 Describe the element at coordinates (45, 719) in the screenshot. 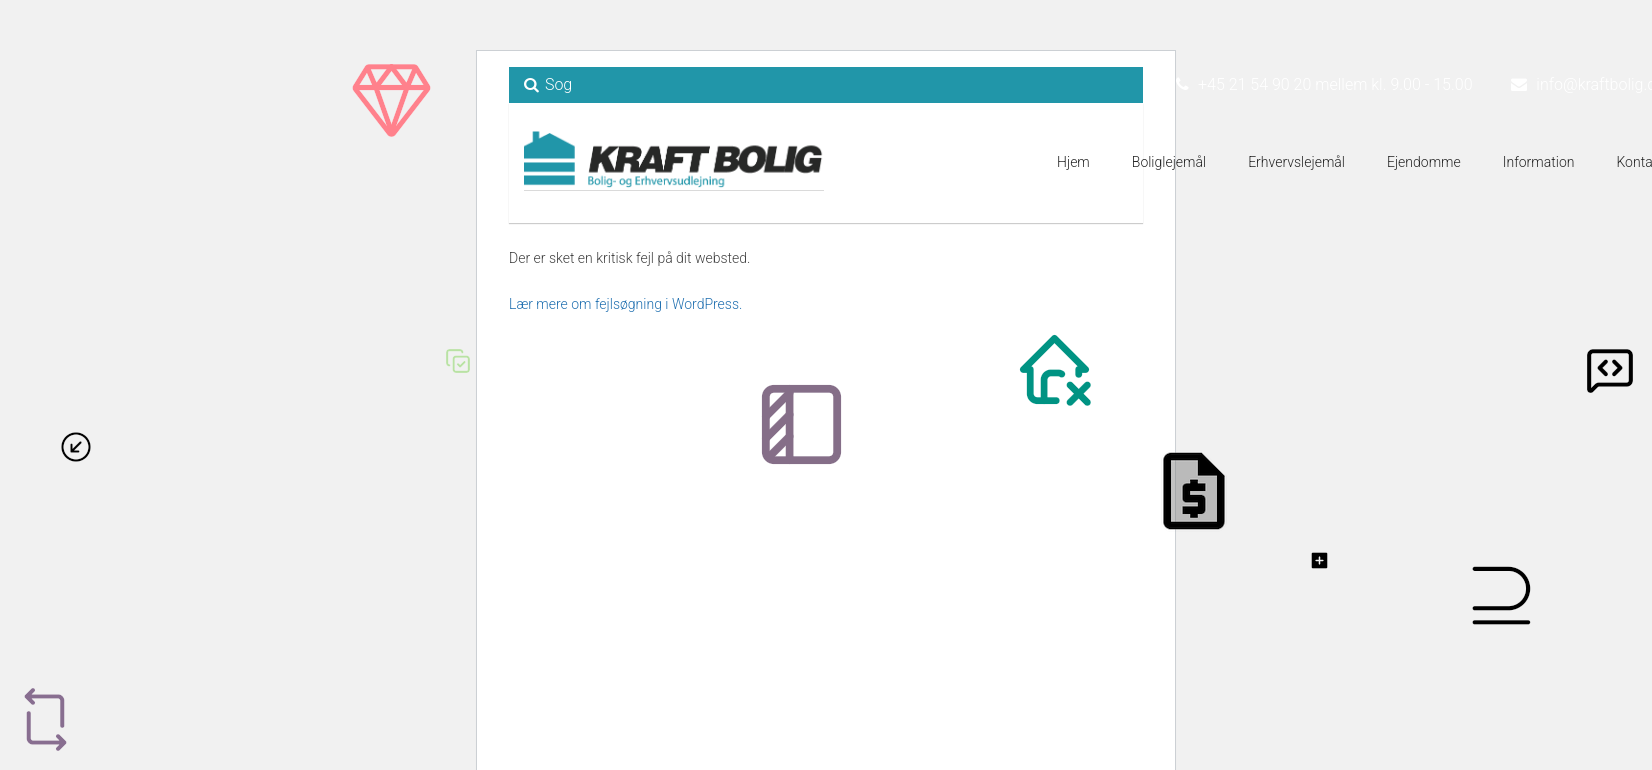

I see `rotate your device orientation` at that location.